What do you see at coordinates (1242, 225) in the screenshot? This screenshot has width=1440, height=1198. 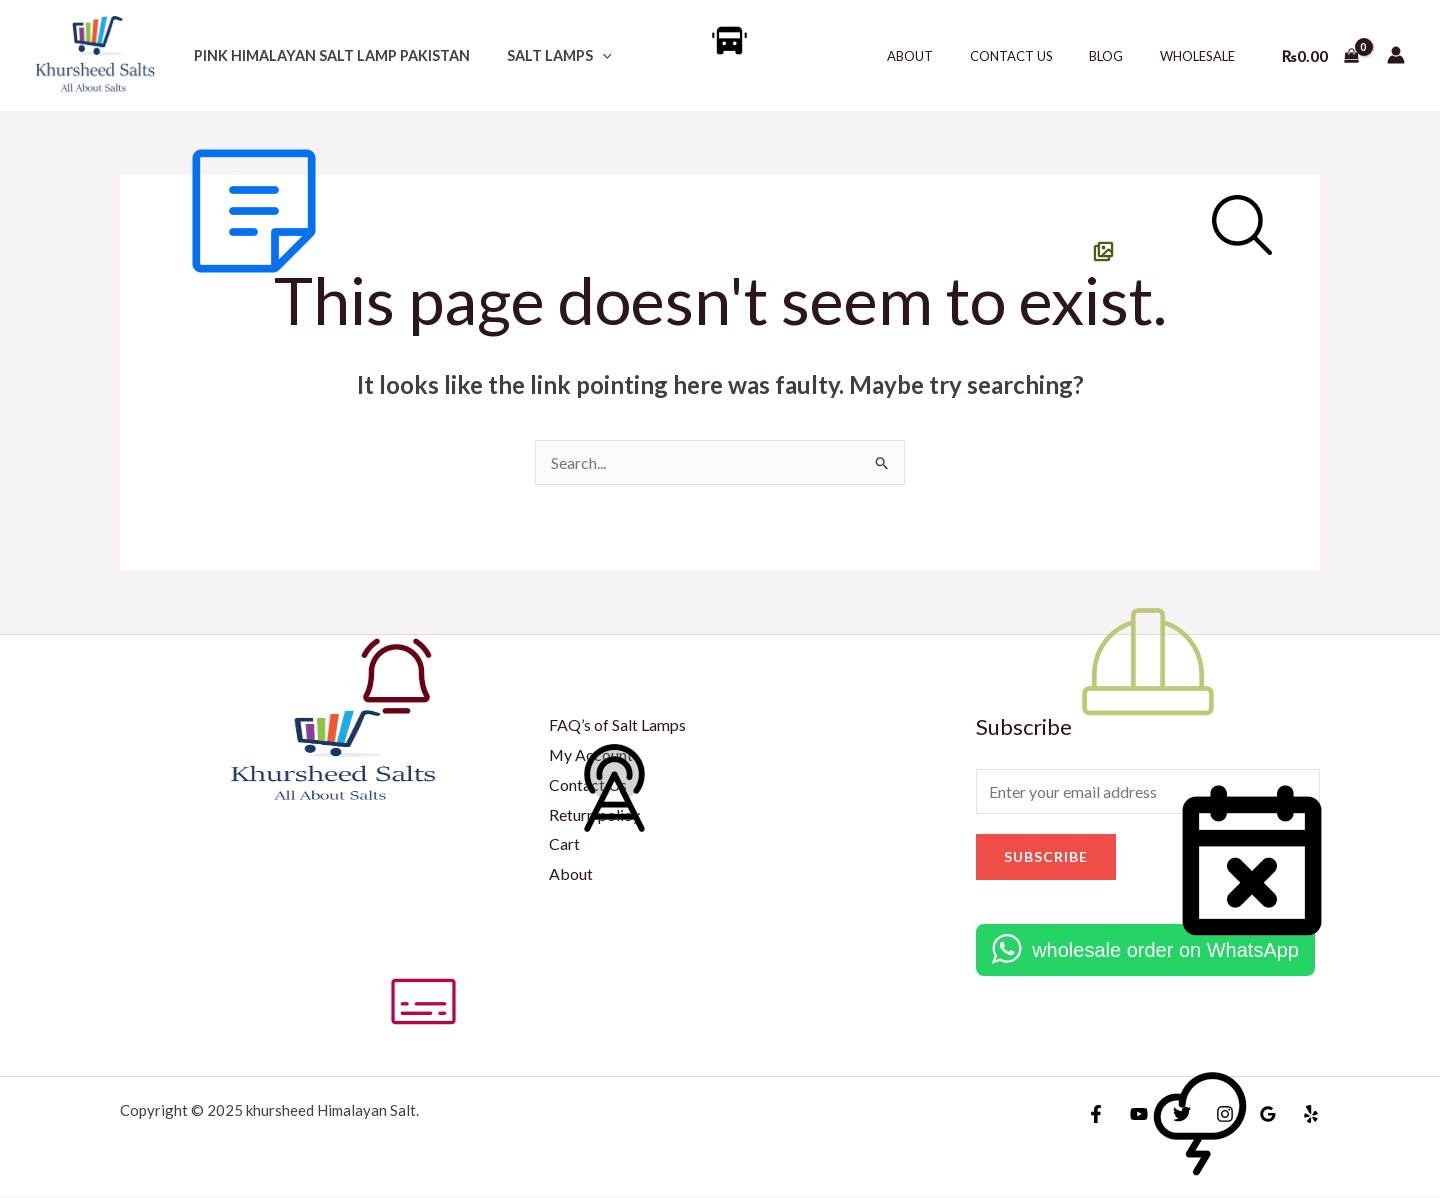 I see `search for content` at bounding box center [1242, 225].